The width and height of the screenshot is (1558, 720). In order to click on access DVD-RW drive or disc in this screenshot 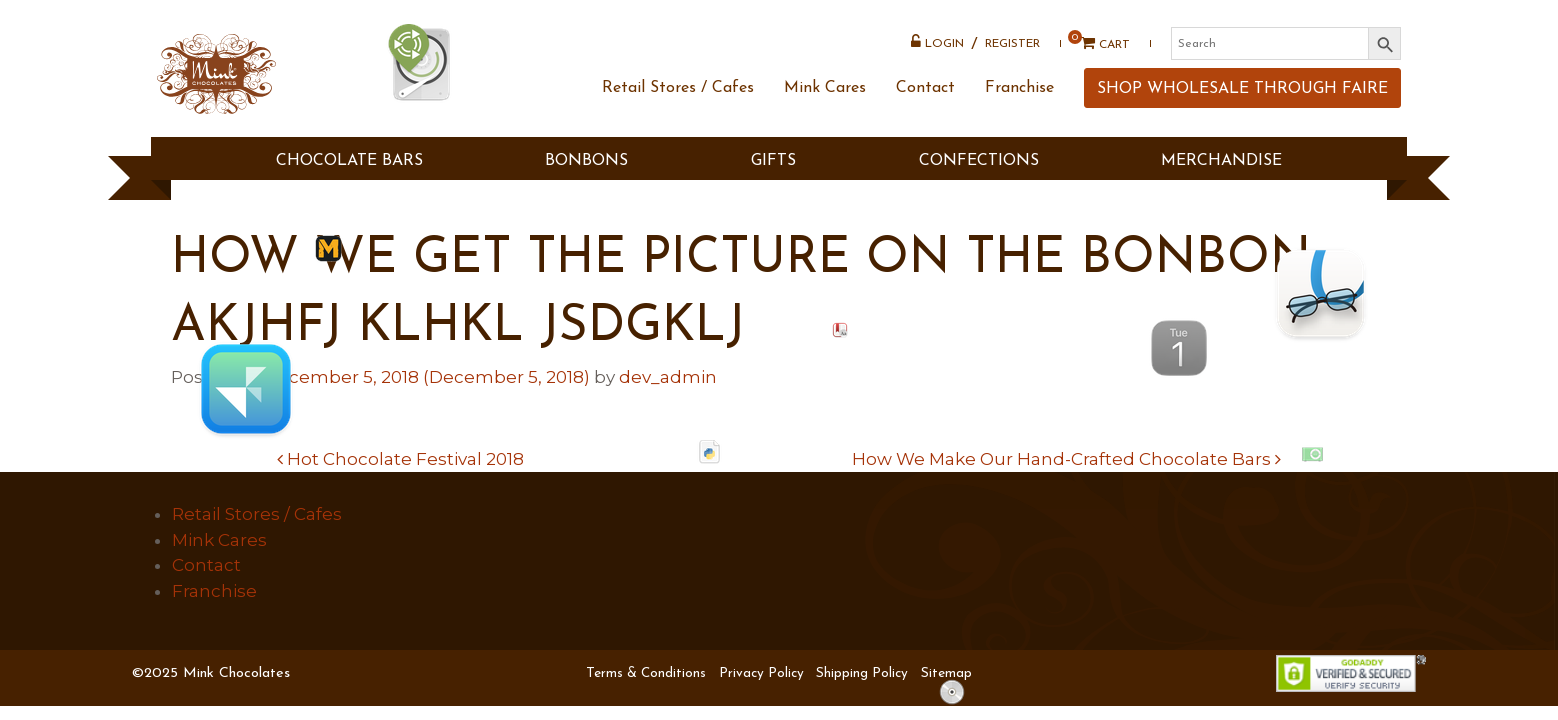, I will do `click(952, 692)`.